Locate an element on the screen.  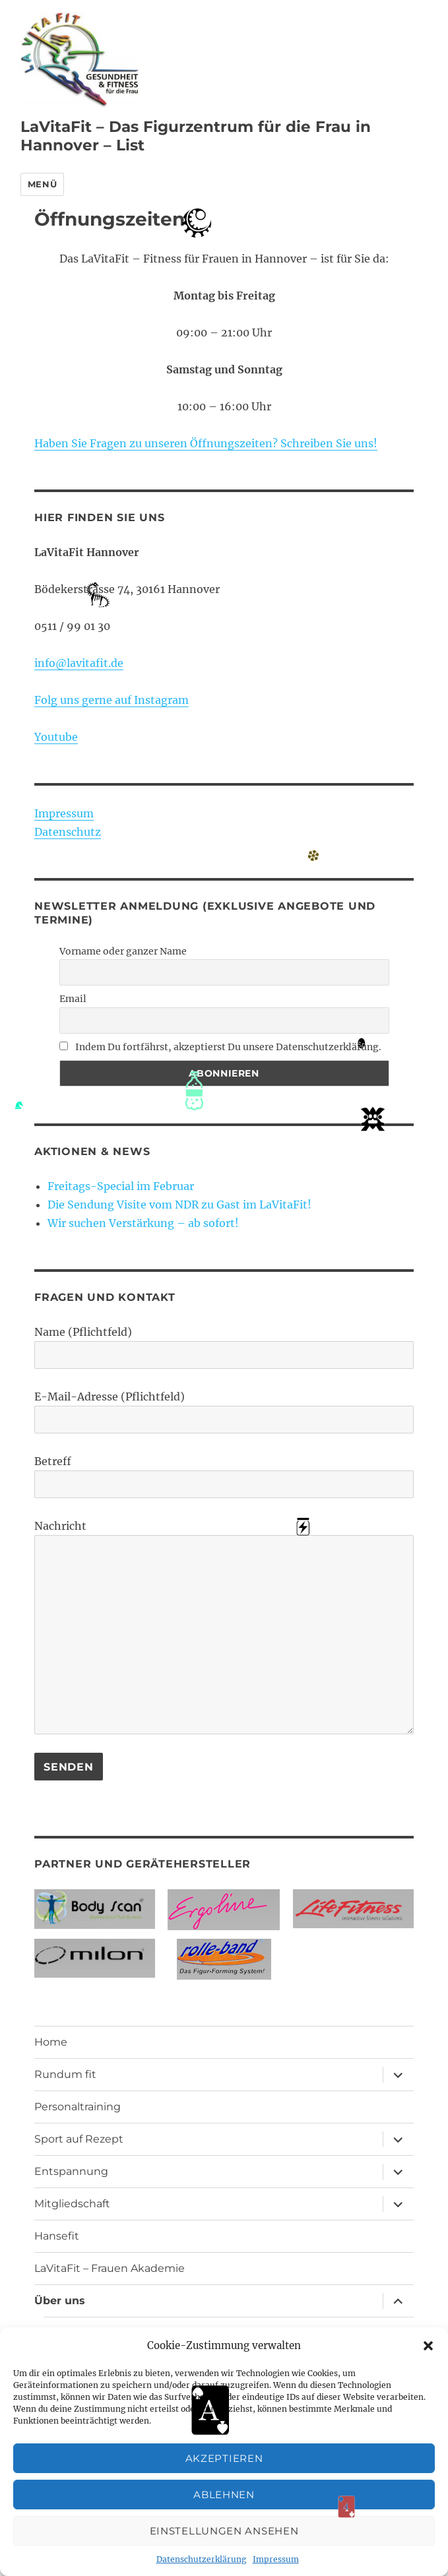
indicates a defeated or knocked out character is located at coordinates (361, 1043).